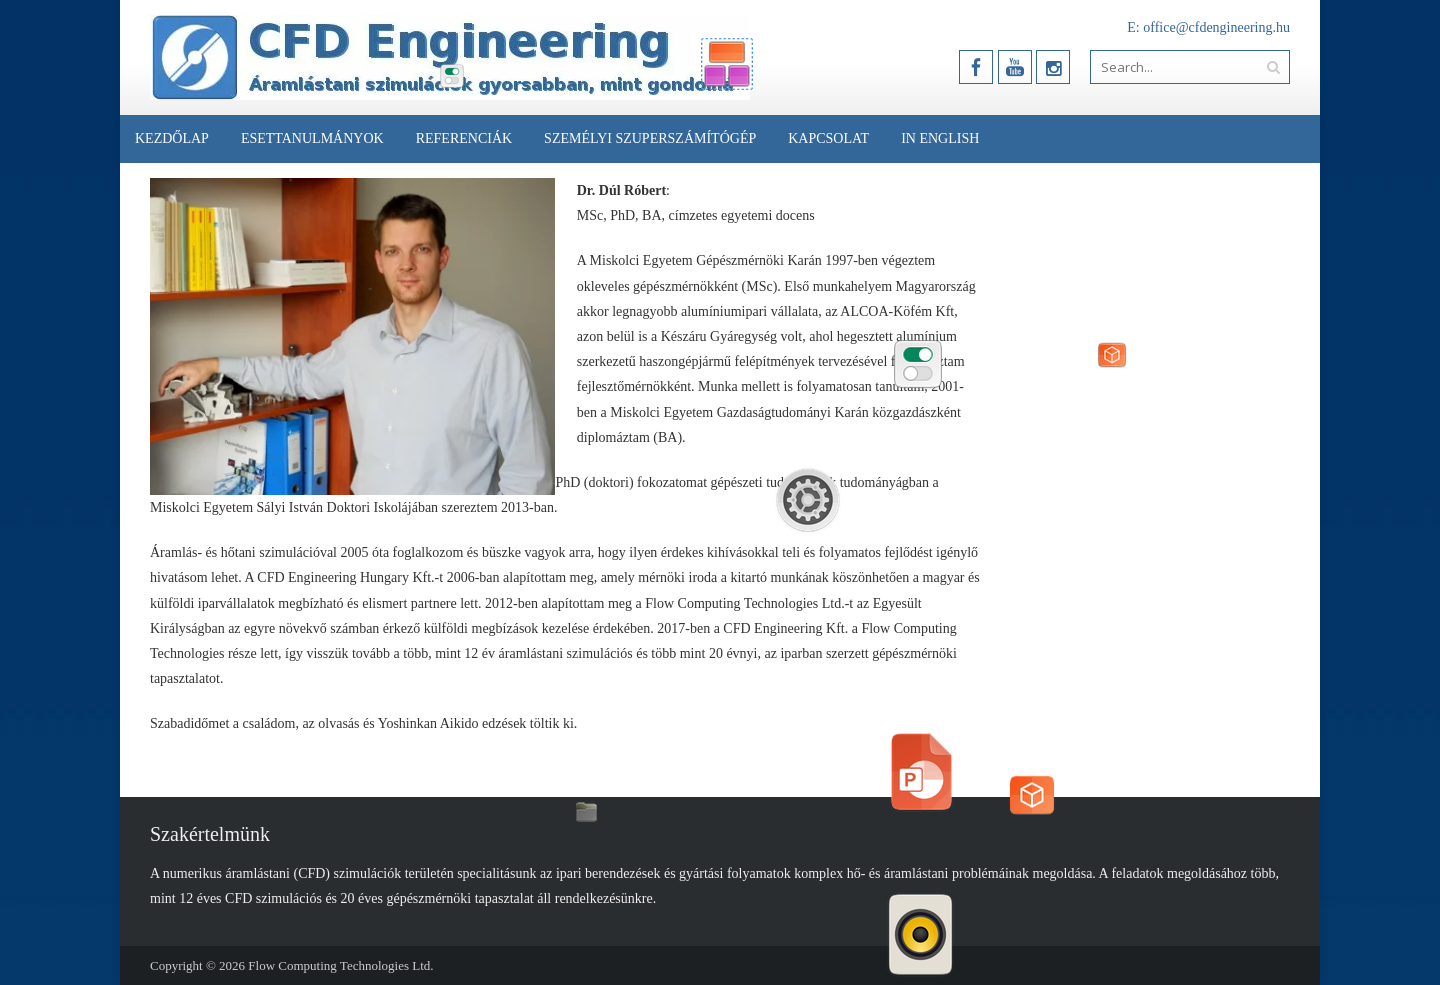 This screenshot has width=1440, height=985. Describe the element at coordinates (452, 76) in the screenshot. I see `open system settings or preferences` at that location.